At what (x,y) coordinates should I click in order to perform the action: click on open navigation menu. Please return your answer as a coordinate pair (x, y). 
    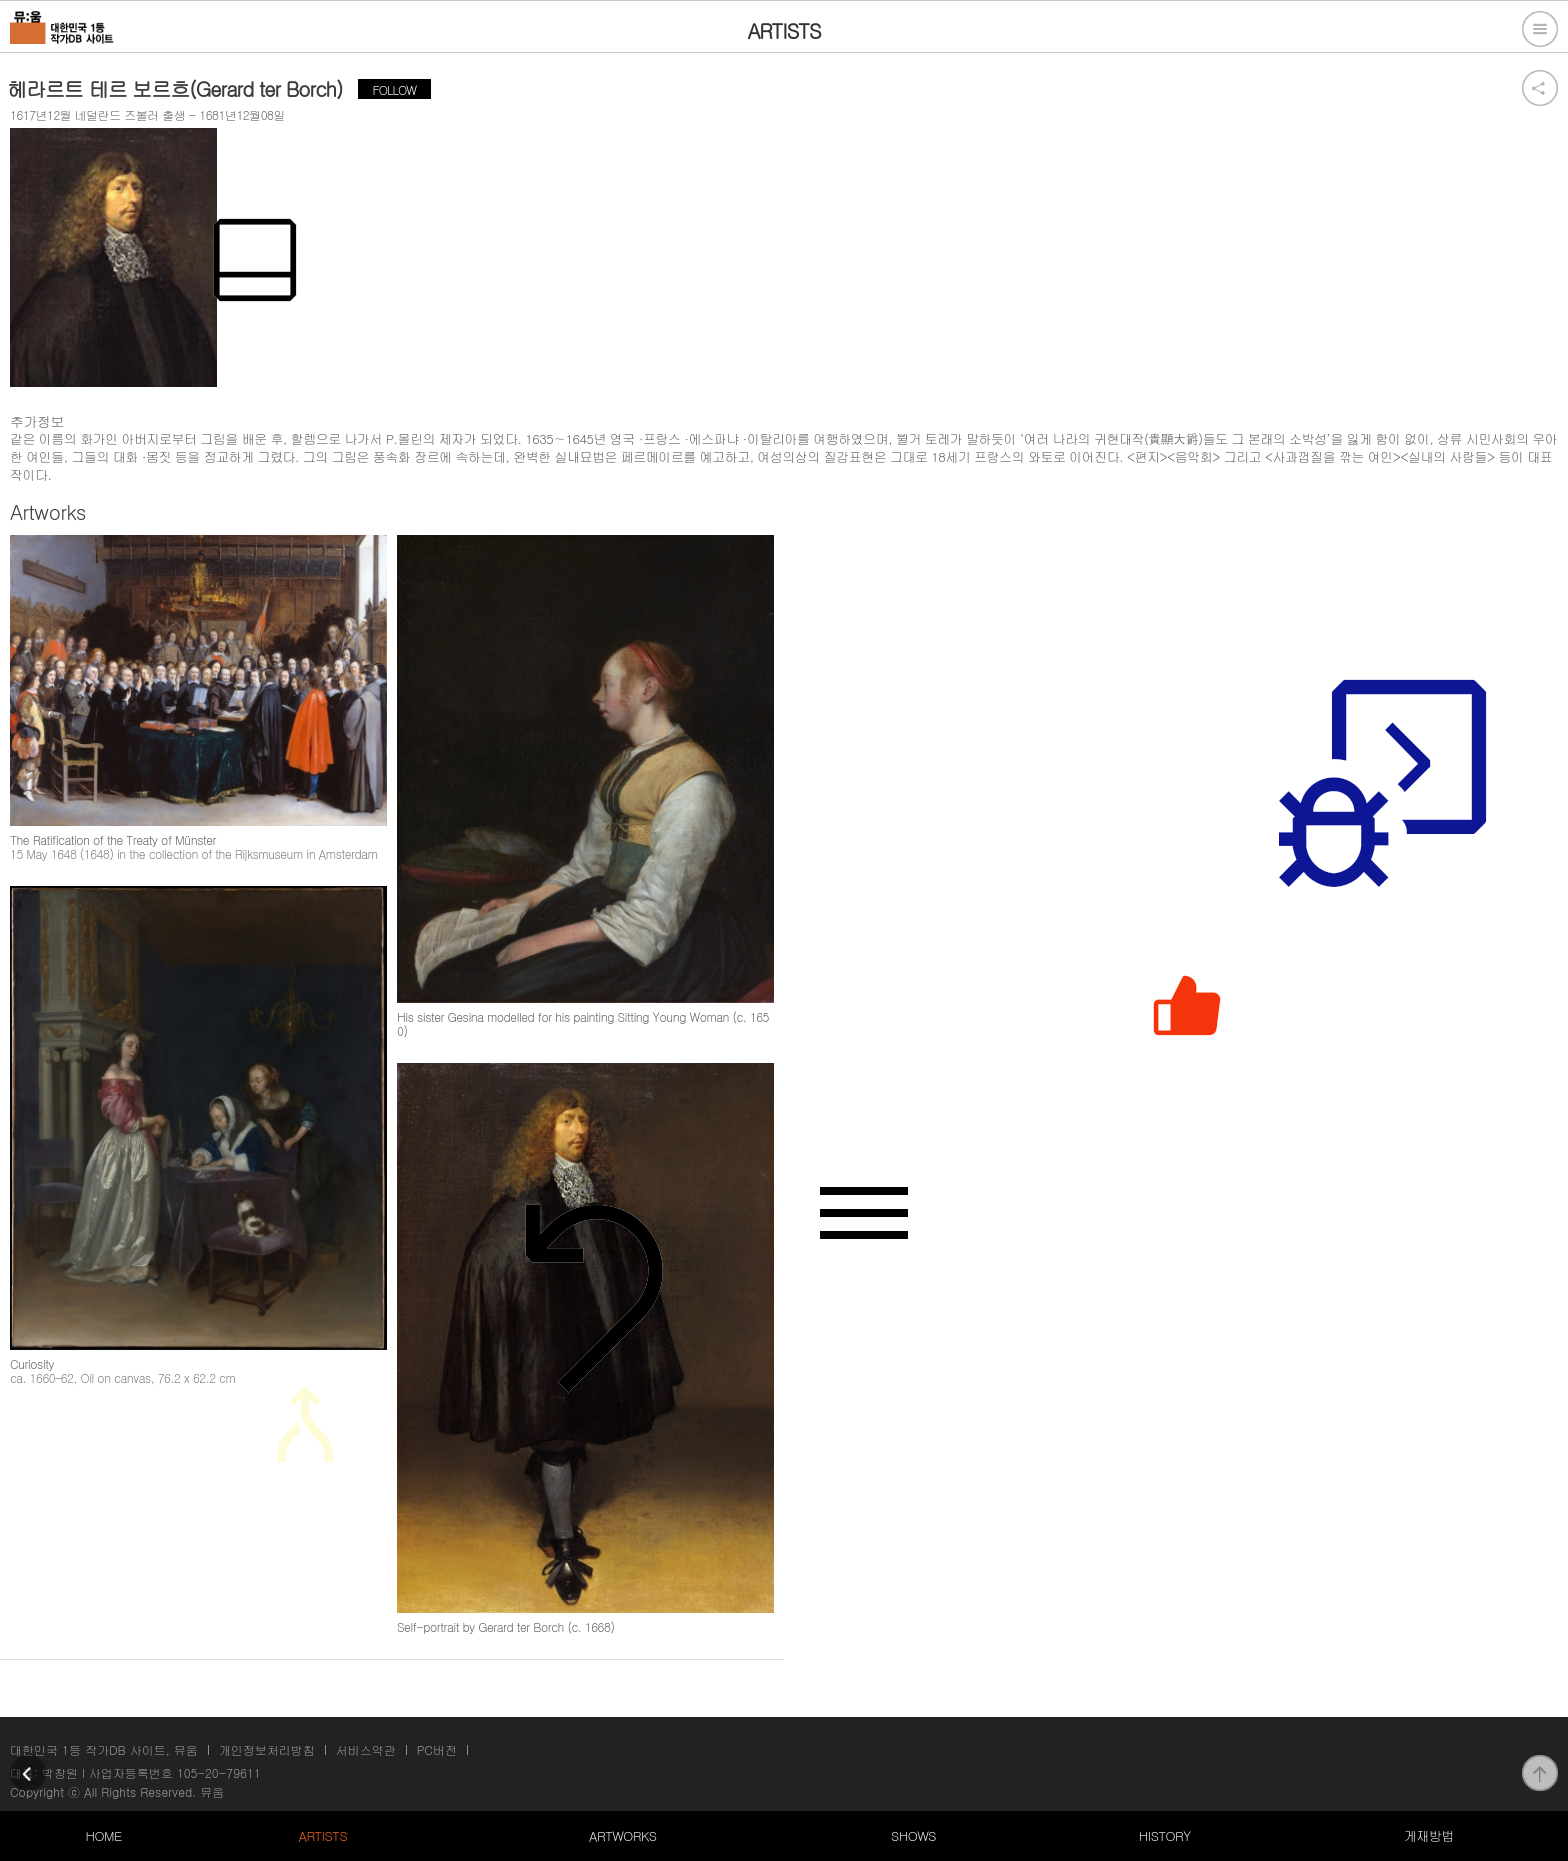
    Looking at the image, I should click on (864, 1213).